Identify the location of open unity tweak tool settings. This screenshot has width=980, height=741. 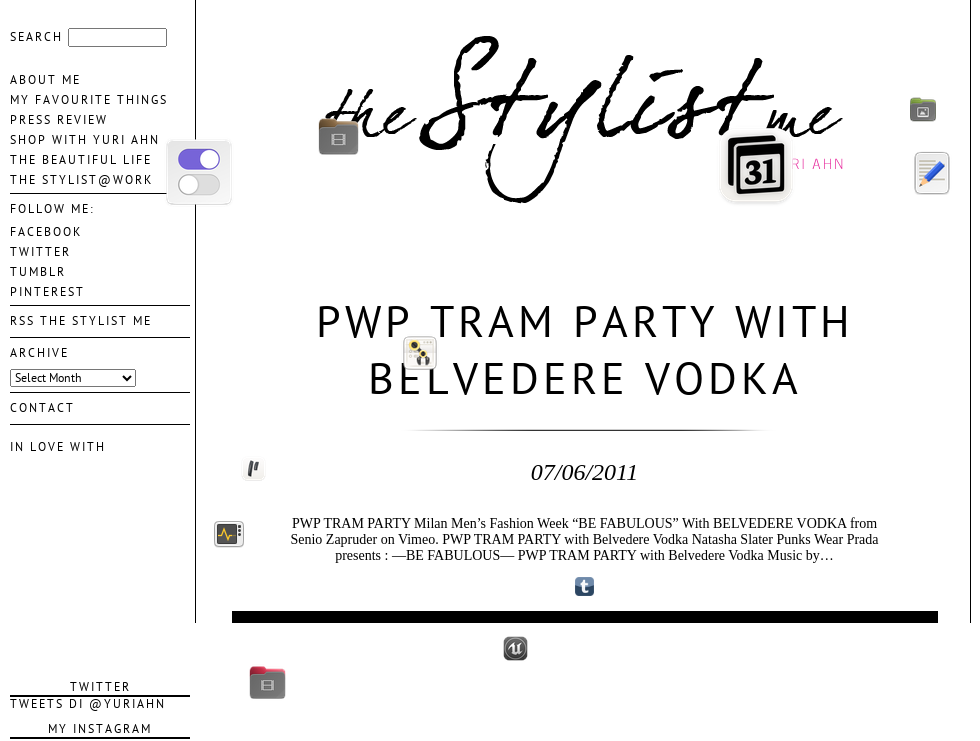
(199, 172).